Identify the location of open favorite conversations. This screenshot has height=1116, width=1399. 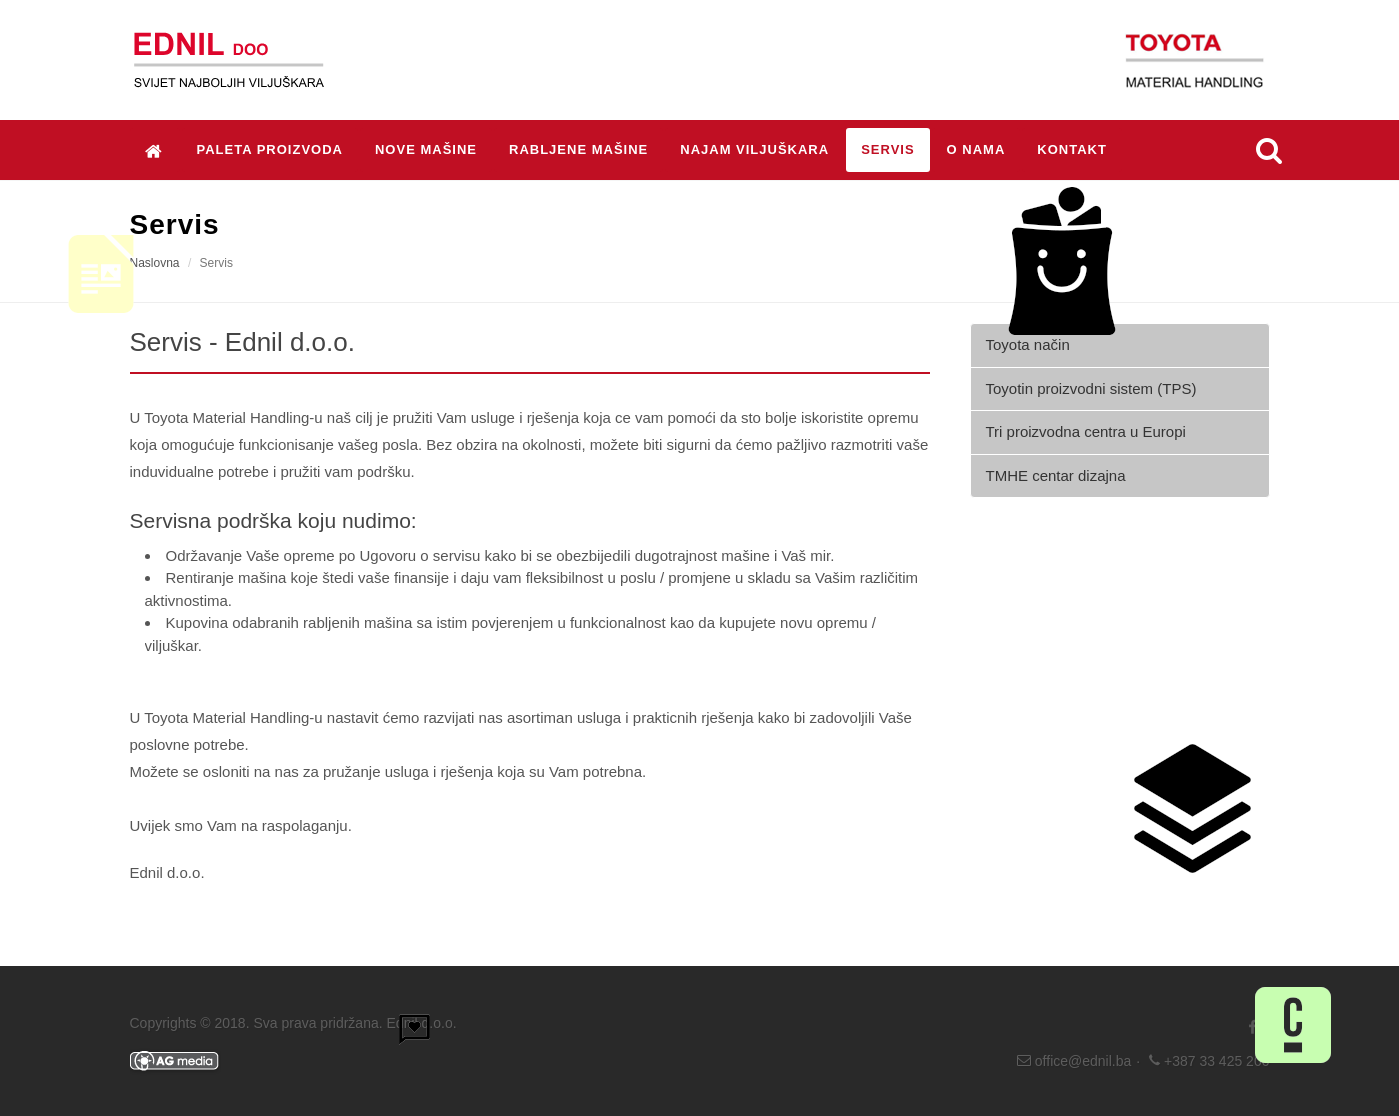
(414, 1028).